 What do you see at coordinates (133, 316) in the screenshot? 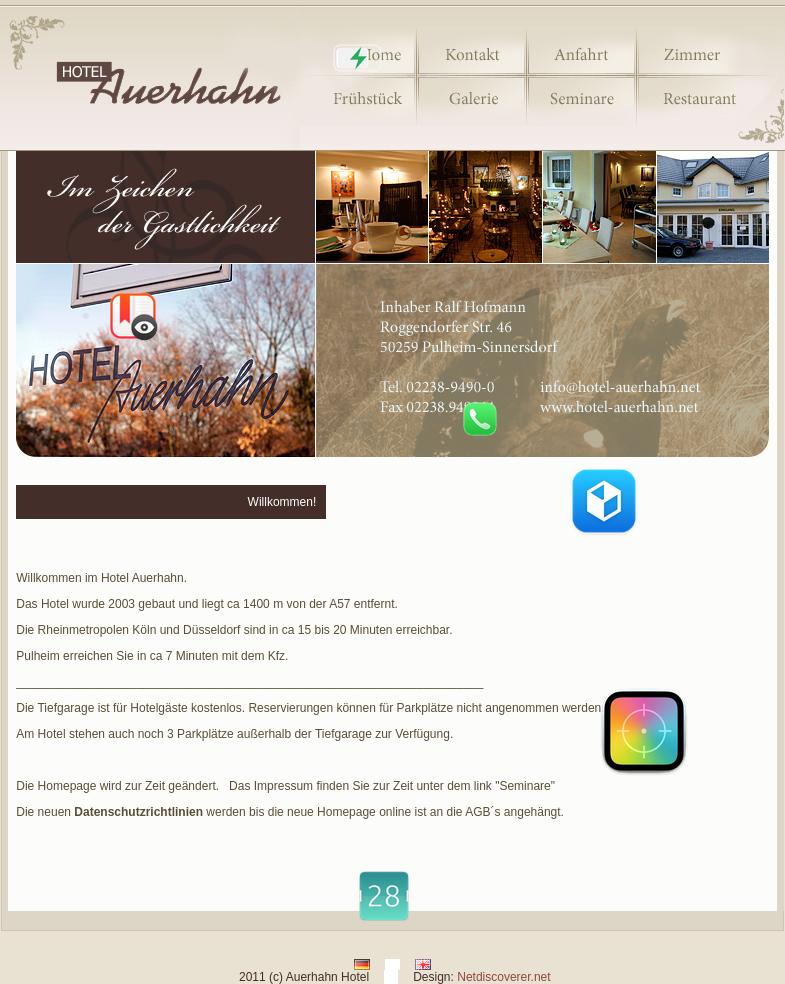
I see `open calibre e-book management app` at bounding box center [133, 316].